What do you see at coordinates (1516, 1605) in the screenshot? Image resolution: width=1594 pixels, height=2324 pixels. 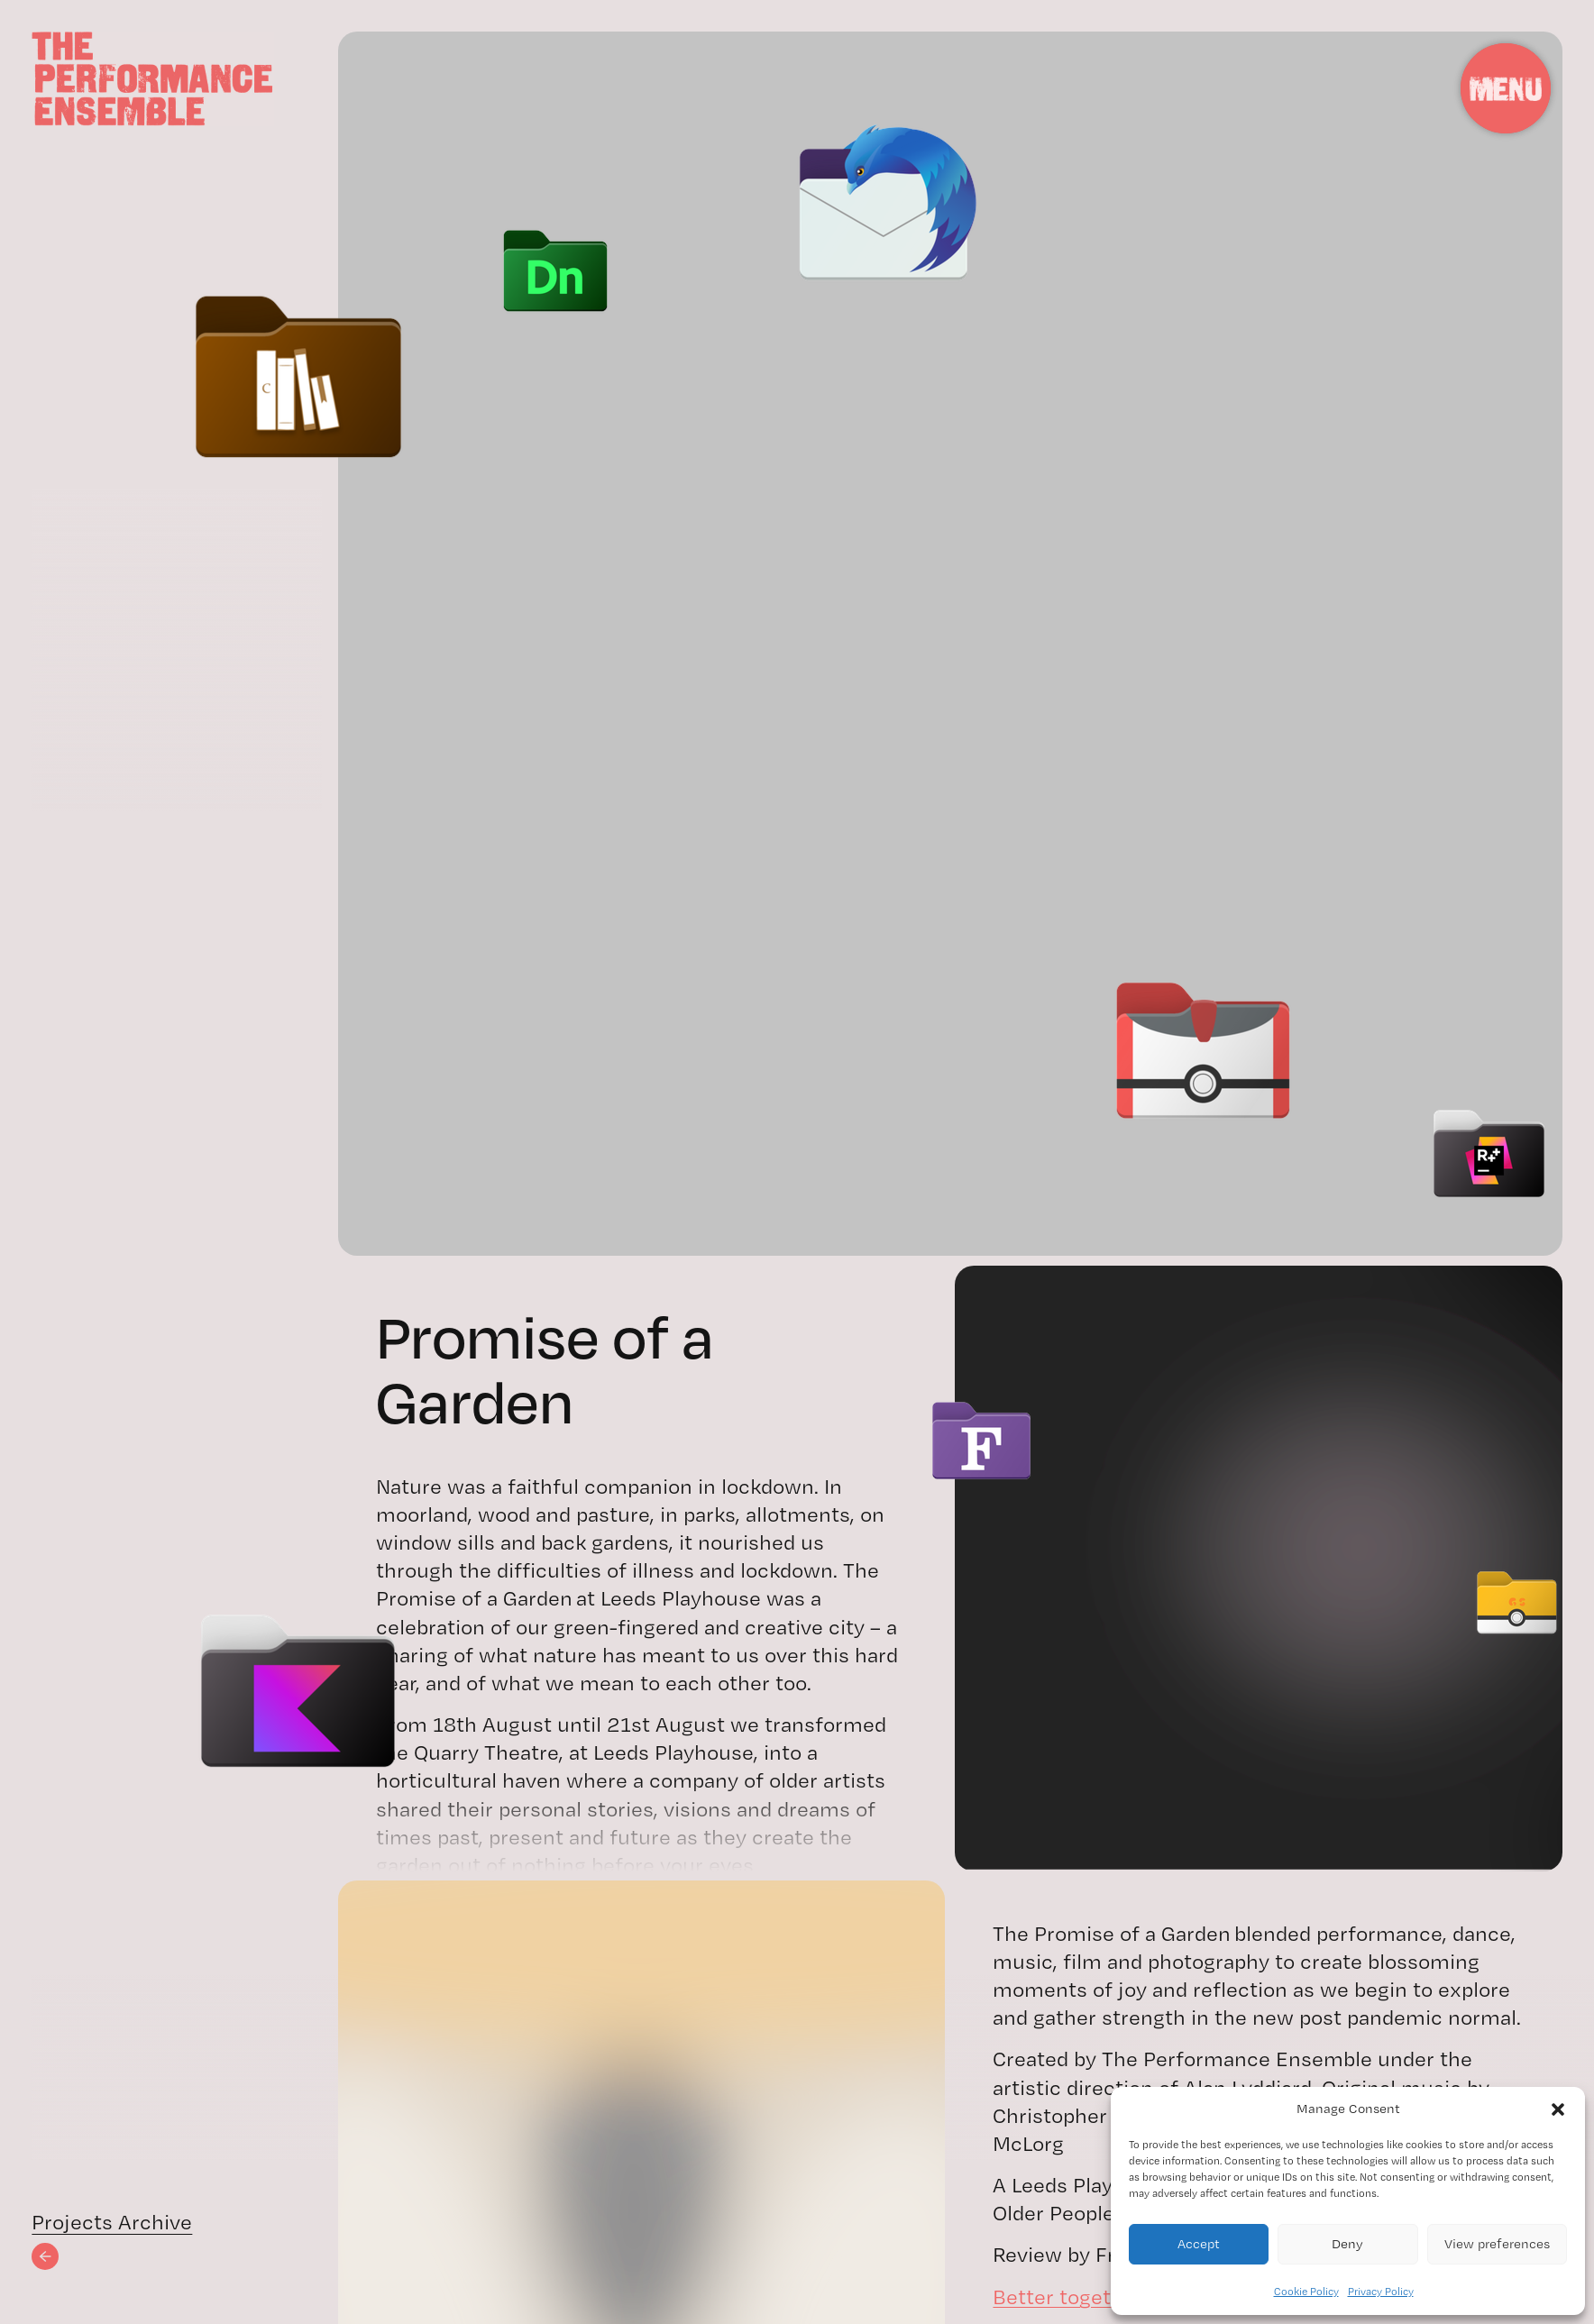 I see `open folder containing pokémon game files` at bounding box center [1516, 1605].